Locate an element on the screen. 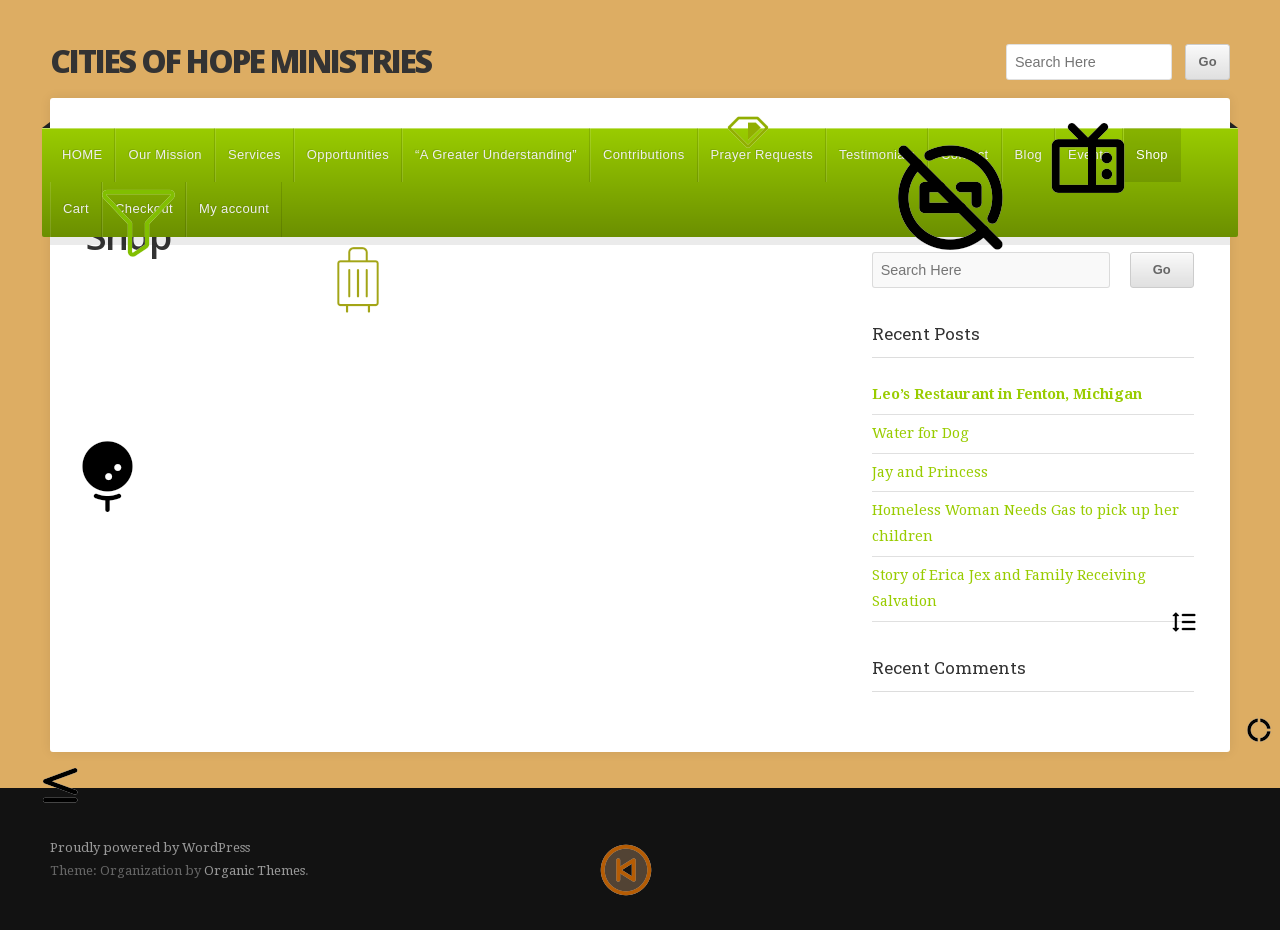  less than or equal to comparison operator is located at coordinates (61, 786).